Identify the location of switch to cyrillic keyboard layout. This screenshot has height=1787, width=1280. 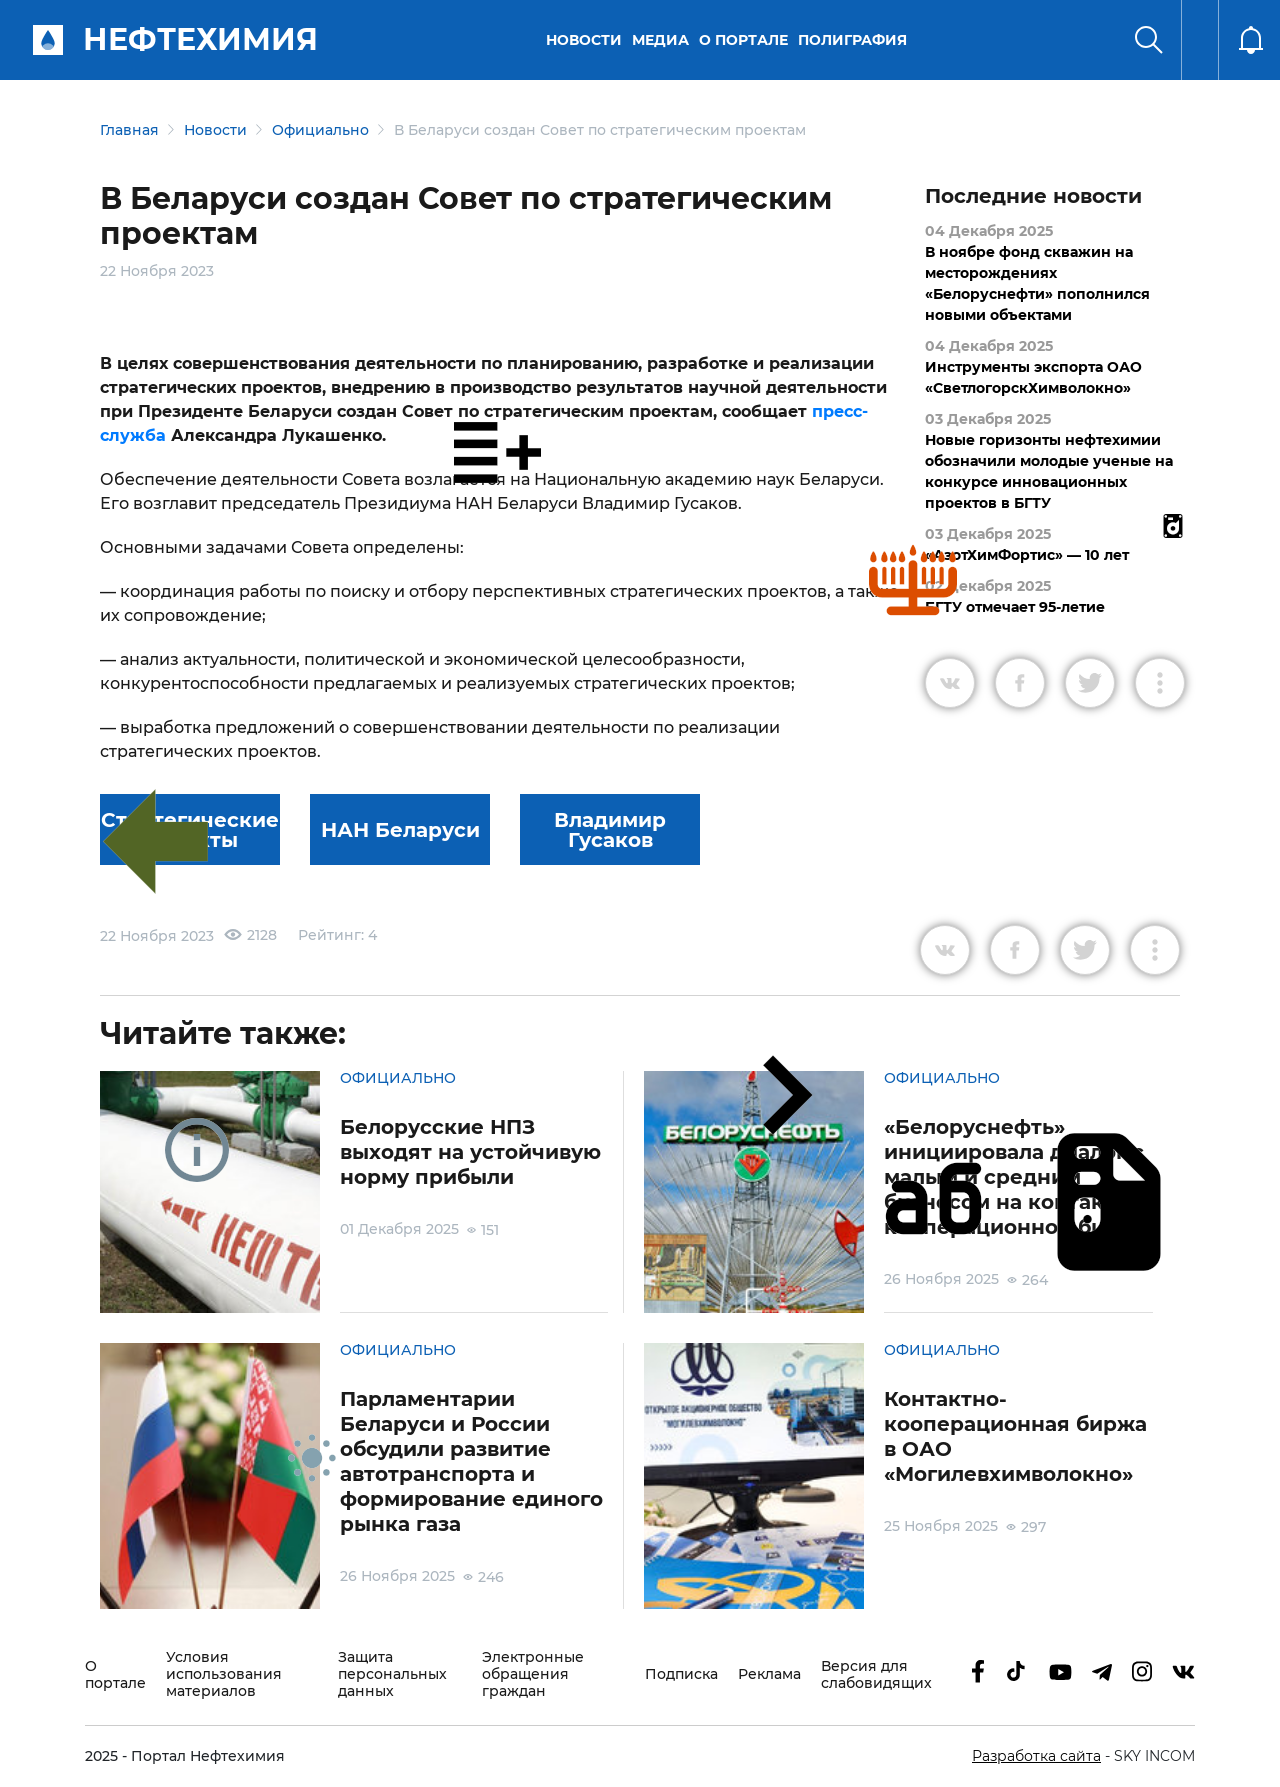
(933, 1198).